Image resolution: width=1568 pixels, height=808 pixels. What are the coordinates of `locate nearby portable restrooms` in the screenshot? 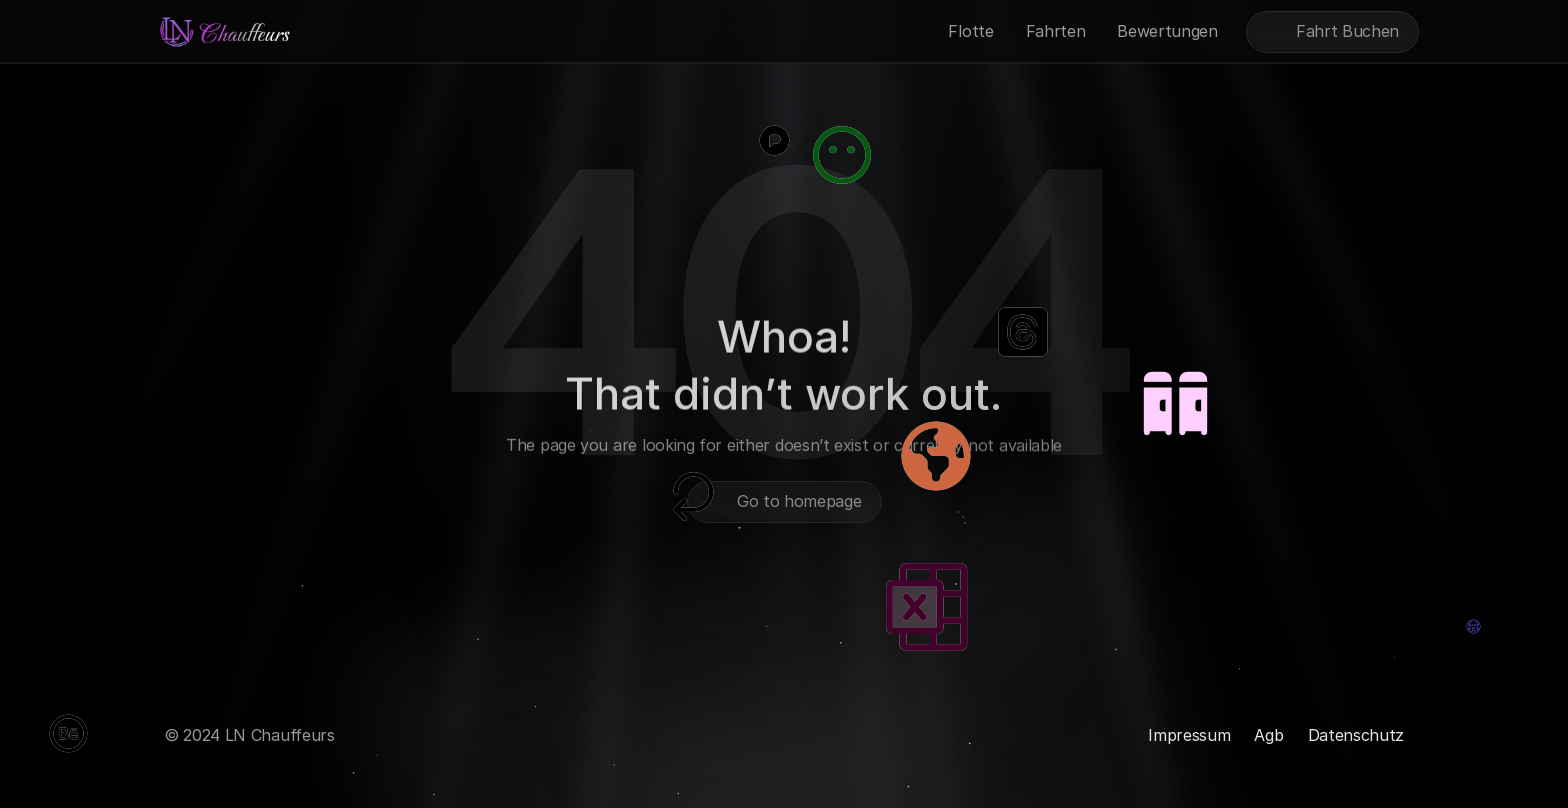 It's located at (1175, 403).